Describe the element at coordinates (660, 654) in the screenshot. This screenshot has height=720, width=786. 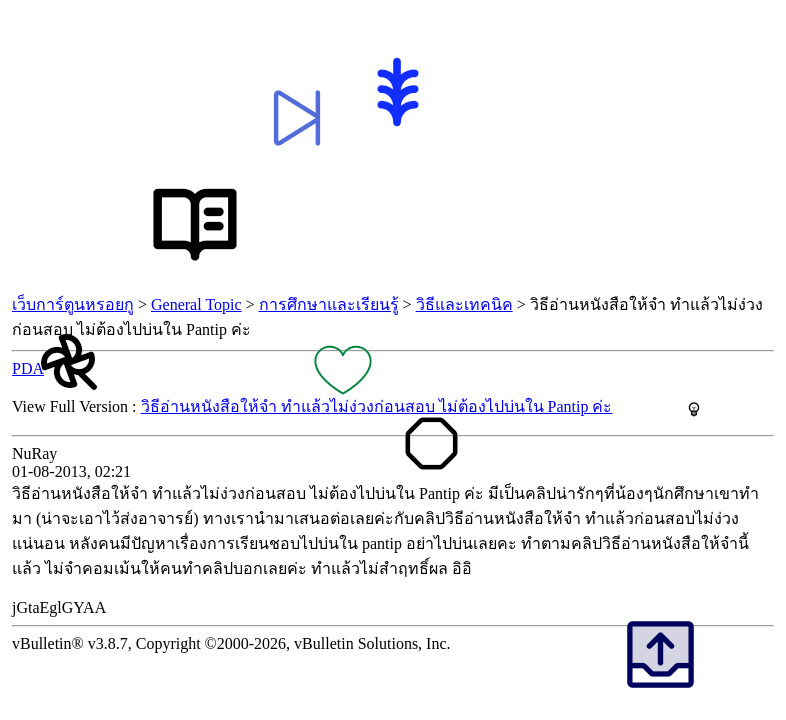
I see `upload a file from your device` at that location.